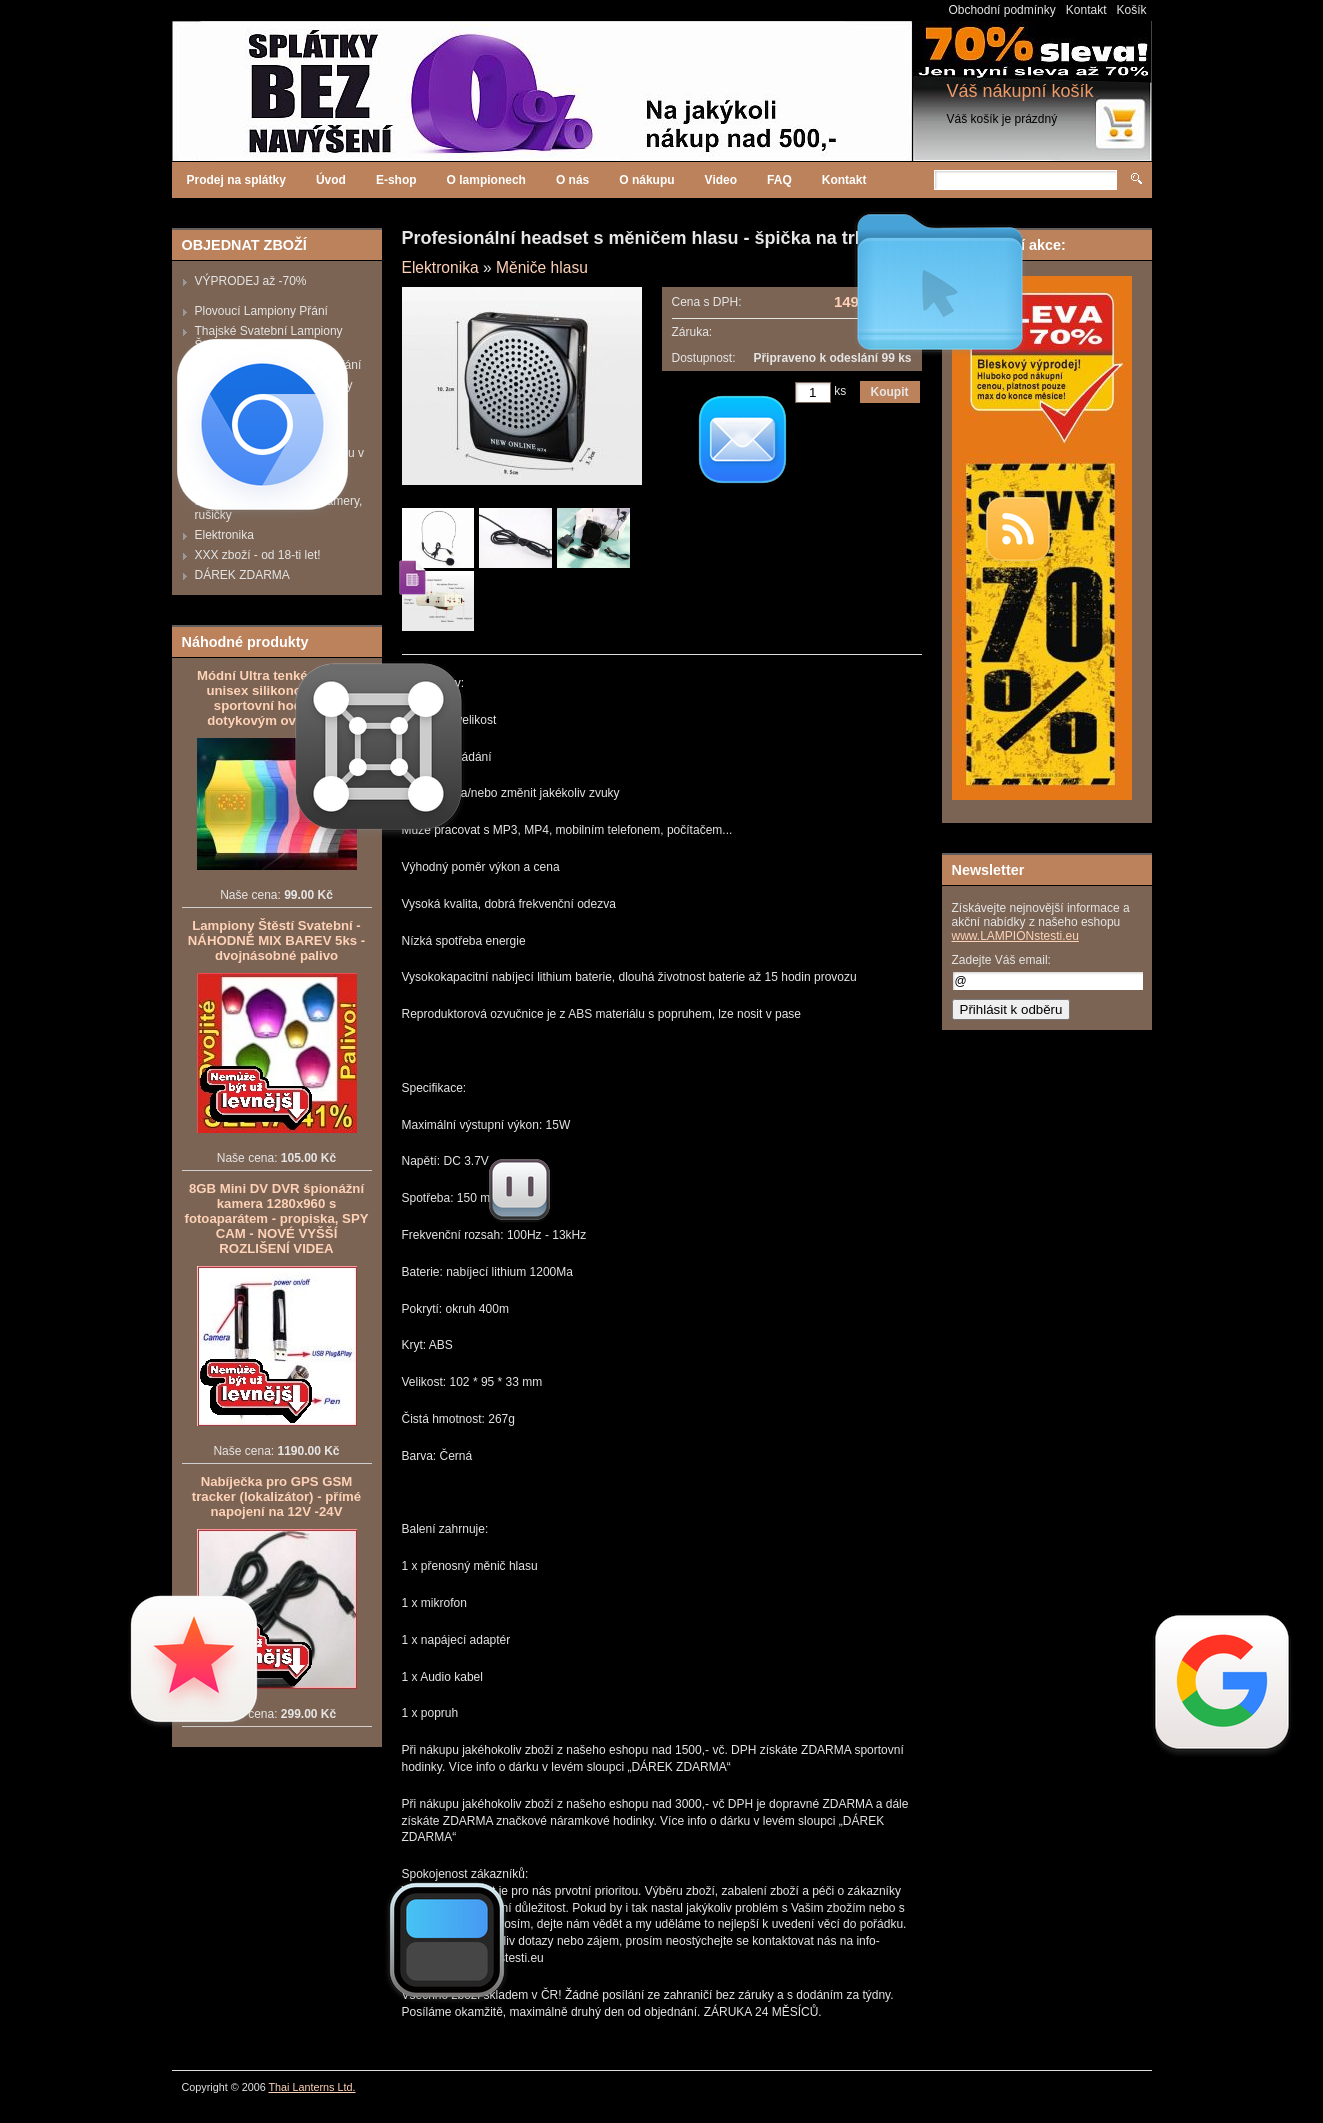 Image resolution: width=1323 pixels, height=2123 pixels. I want to click on open chromium web browser, so click(262, 424).